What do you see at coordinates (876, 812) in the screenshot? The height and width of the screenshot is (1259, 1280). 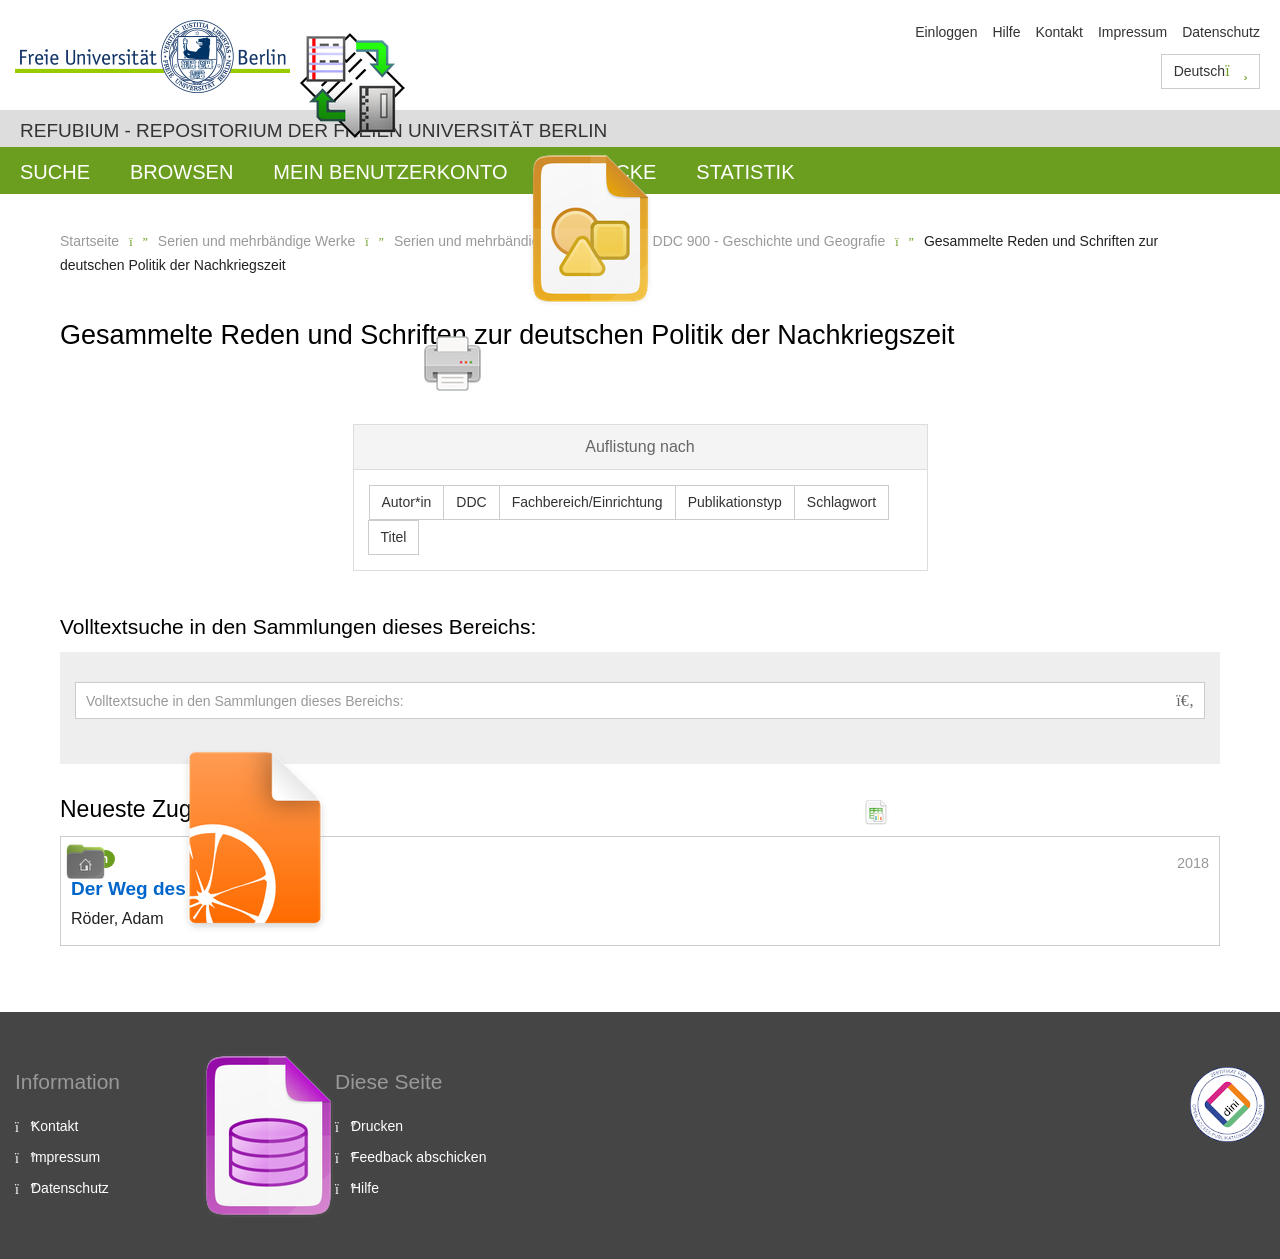 I see `open a spreadsheet file` at bounding box center [876, 812].